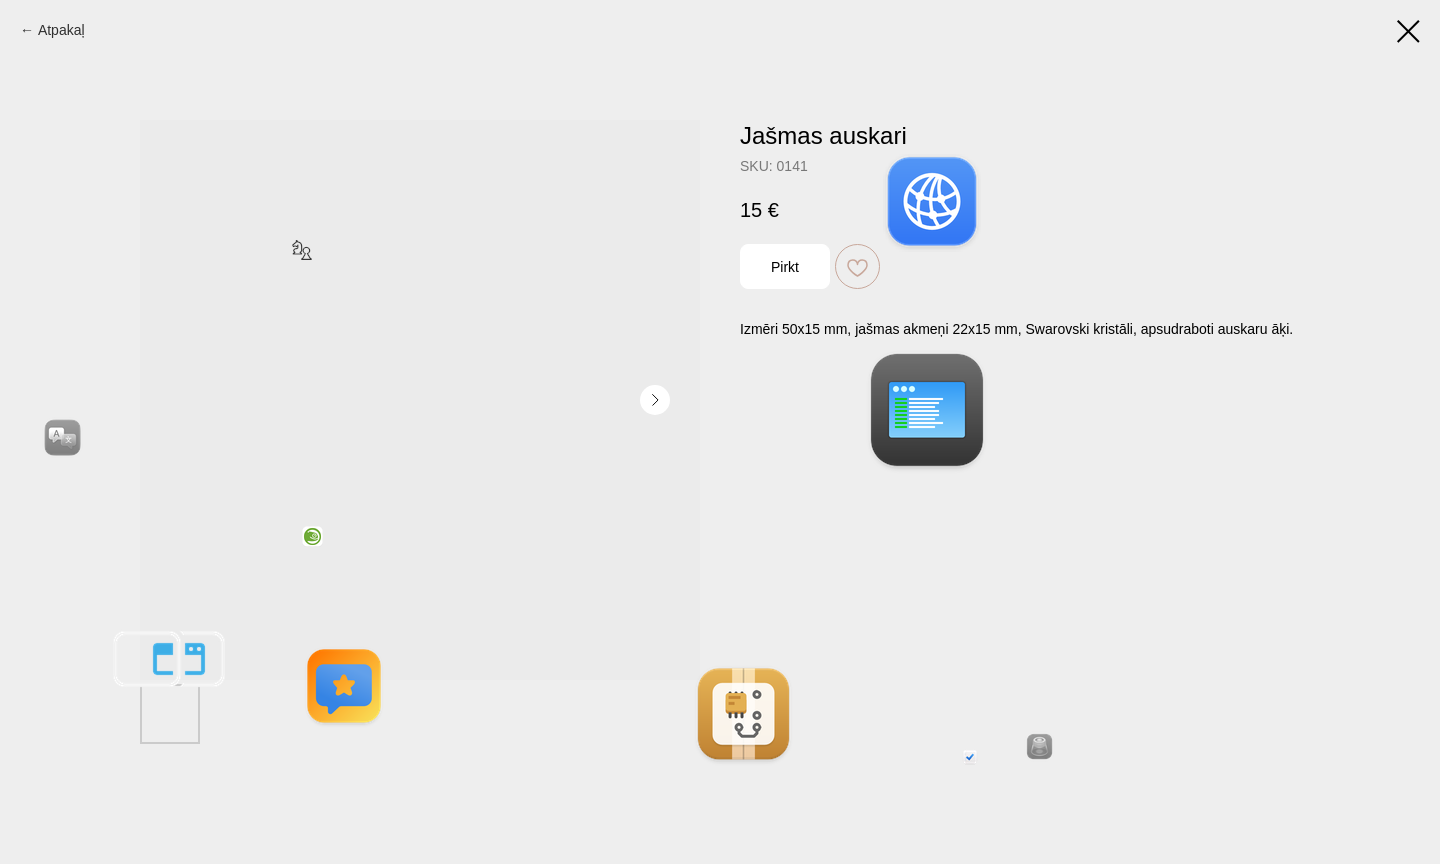 This screenshot has height=864, width=1440. Describe the element at coordinates (344, 686) in the screenshot. I see `open flare messaging app` at that location.